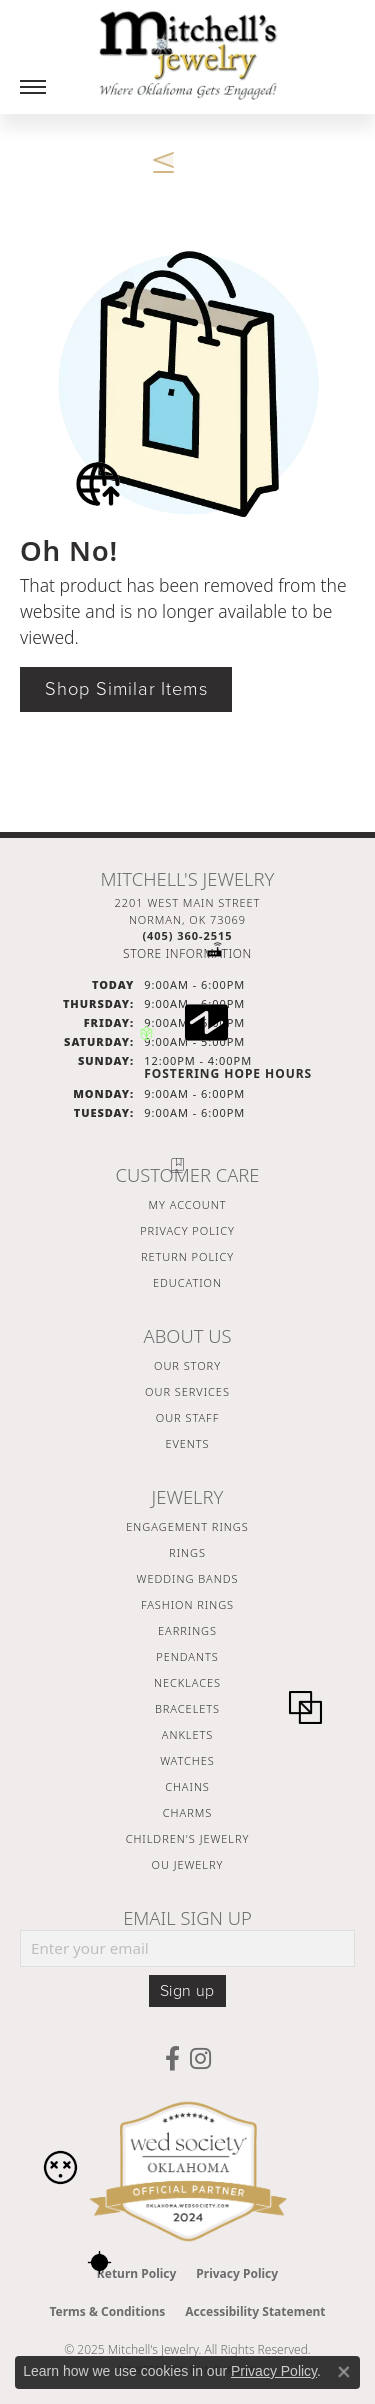  What do you see at coordinates (177, 1165) in the screenshot?
I see `access your bookmarked reading list` at bounding box center [177, 1165].